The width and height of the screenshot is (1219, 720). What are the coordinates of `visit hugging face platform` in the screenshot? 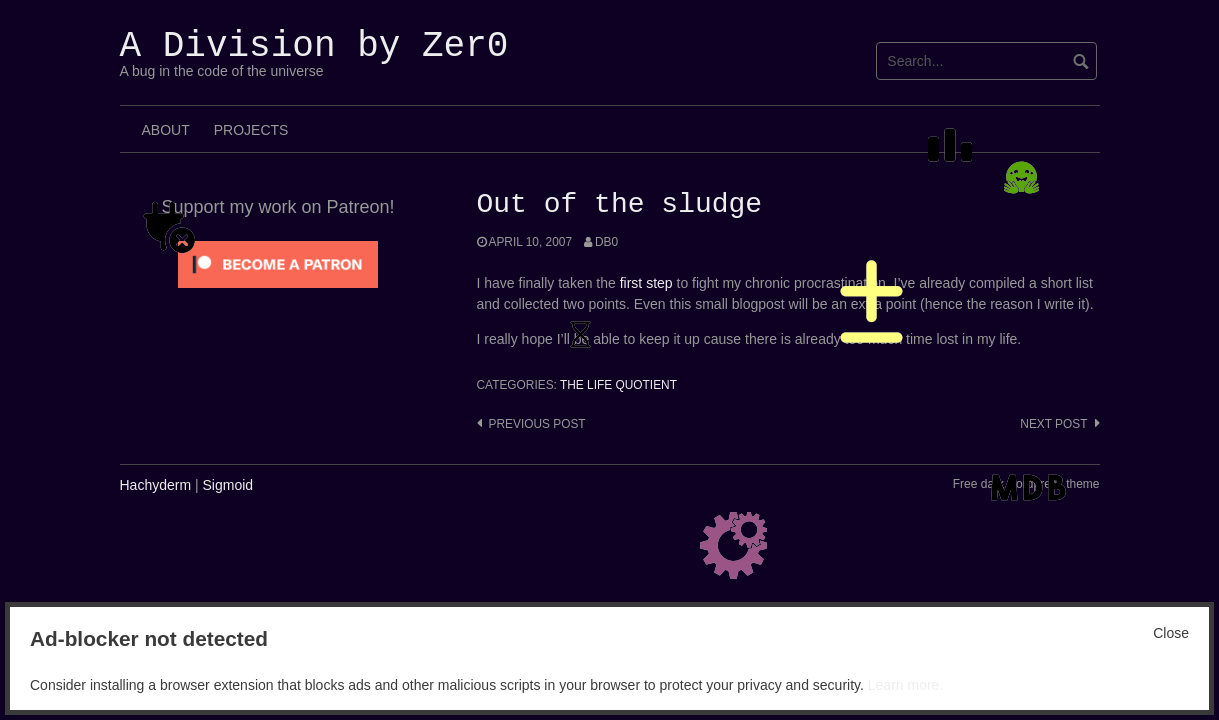 It's located at (1021, 177).